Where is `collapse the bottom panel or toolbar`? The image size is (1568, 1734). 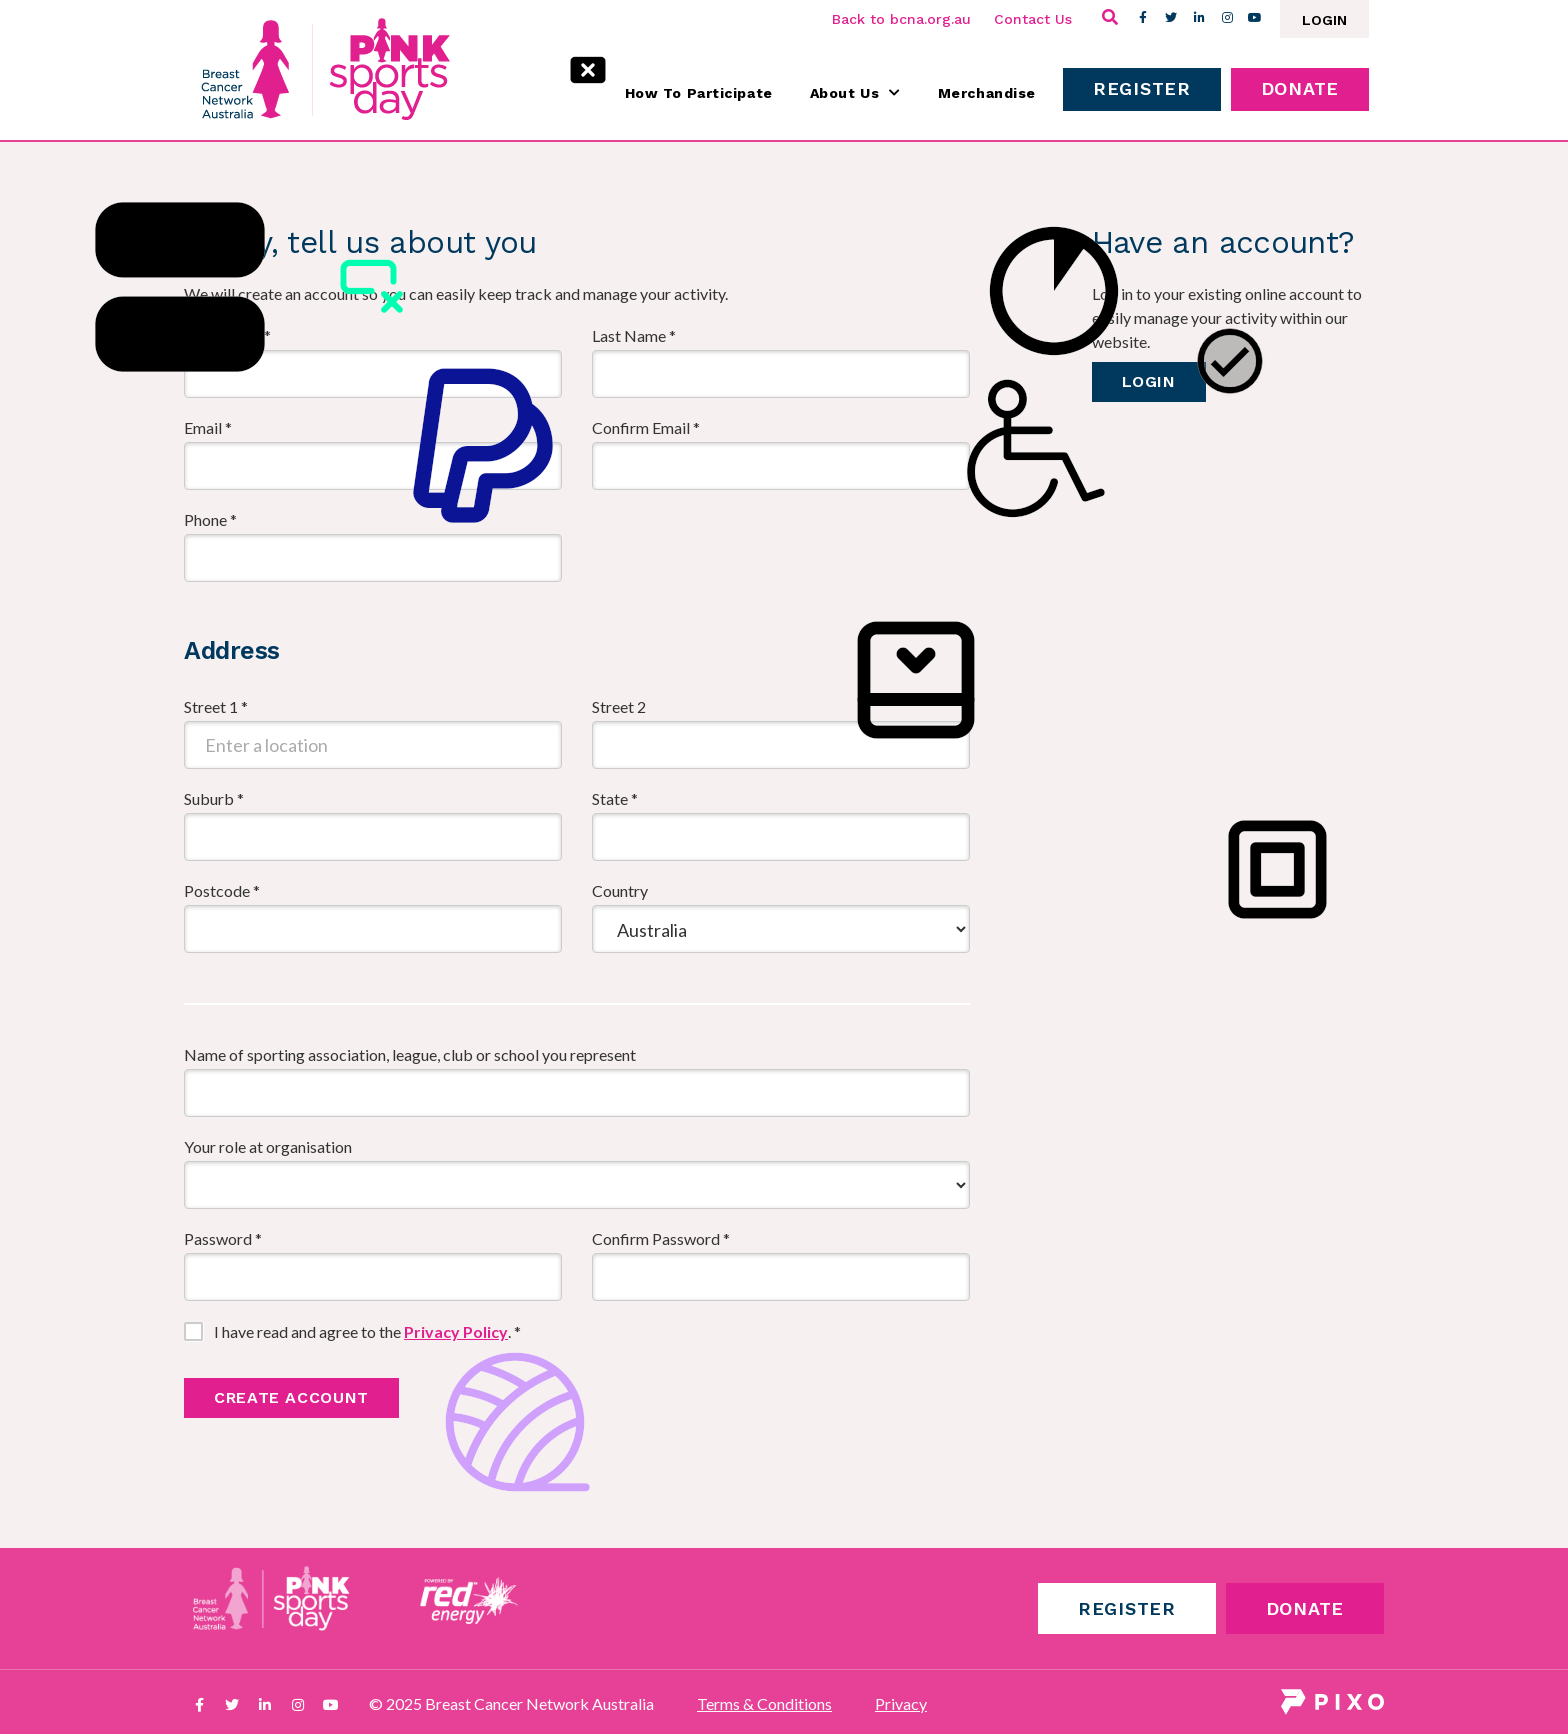 collapse the bottom panel or toolbar is located at coordinates (916, 680).